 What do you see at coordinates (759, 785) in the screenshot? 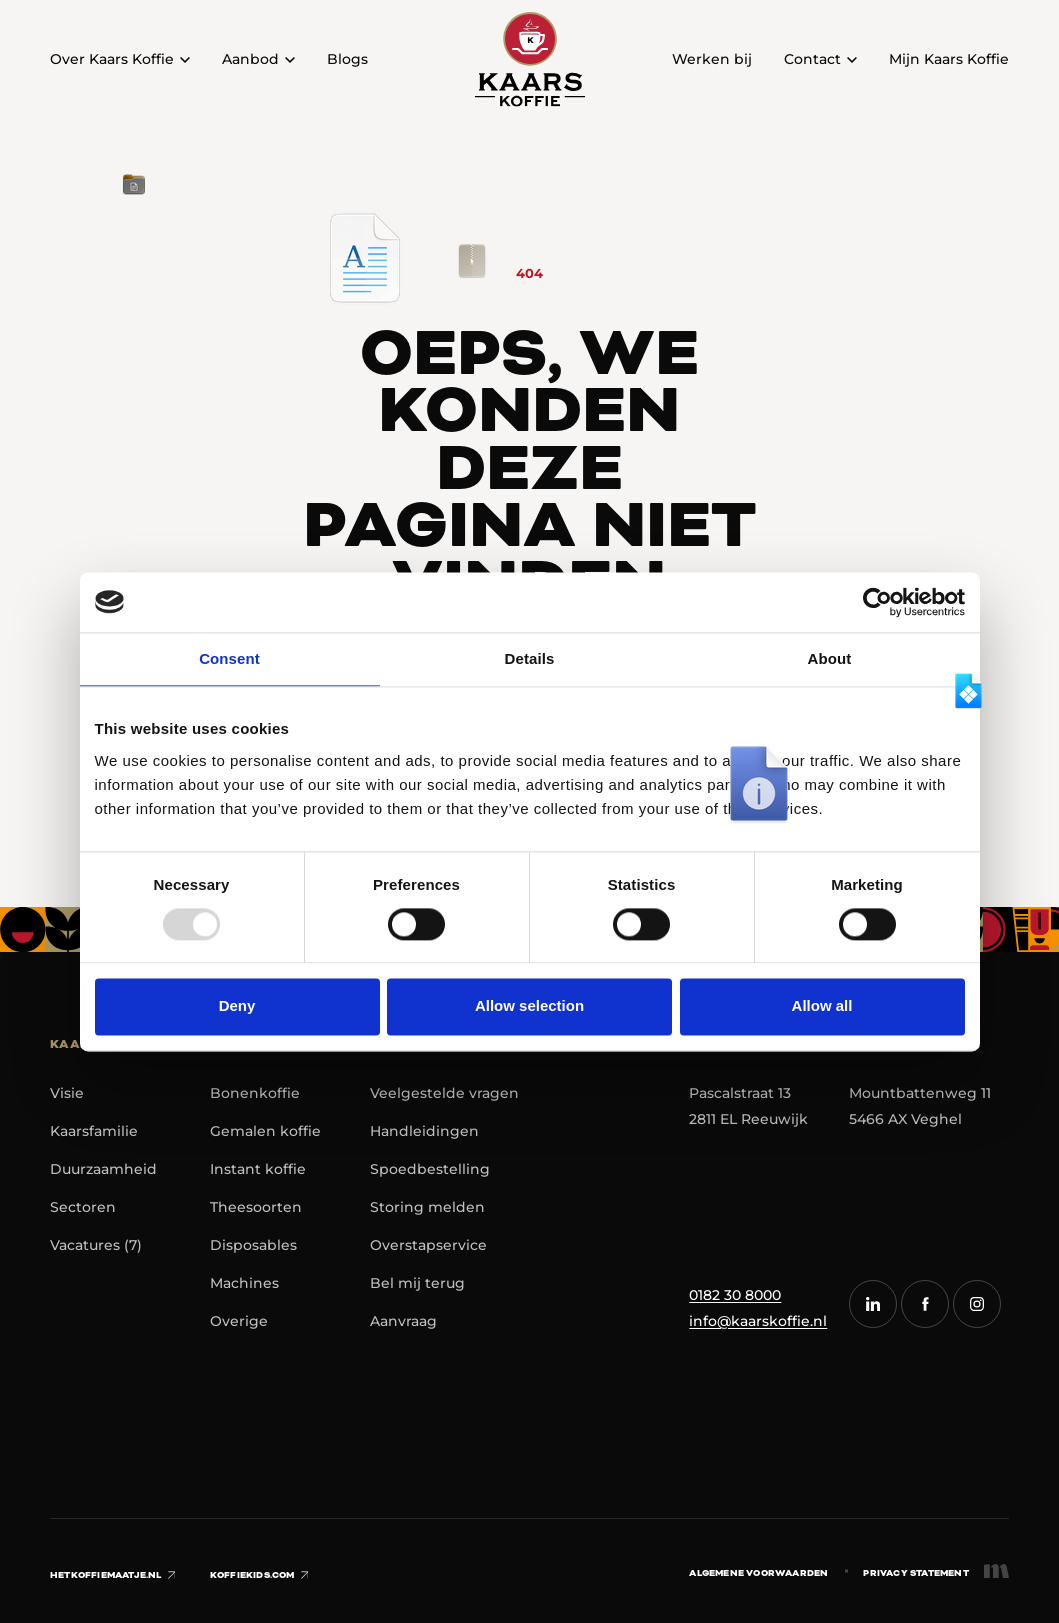
I see `view file details or properties` at bounding box center [759, 785].